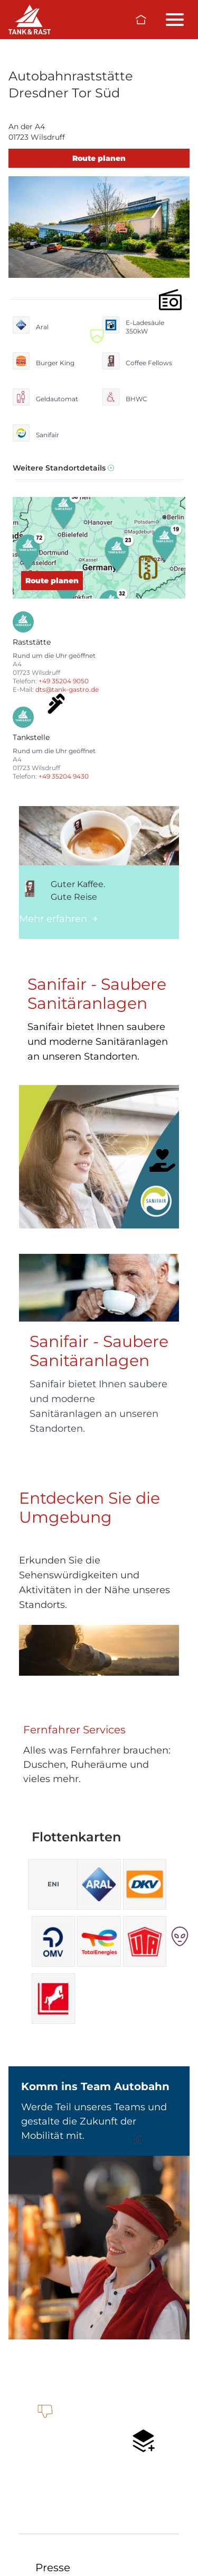  I want to click on access security or protection settings, so click(97, 336).